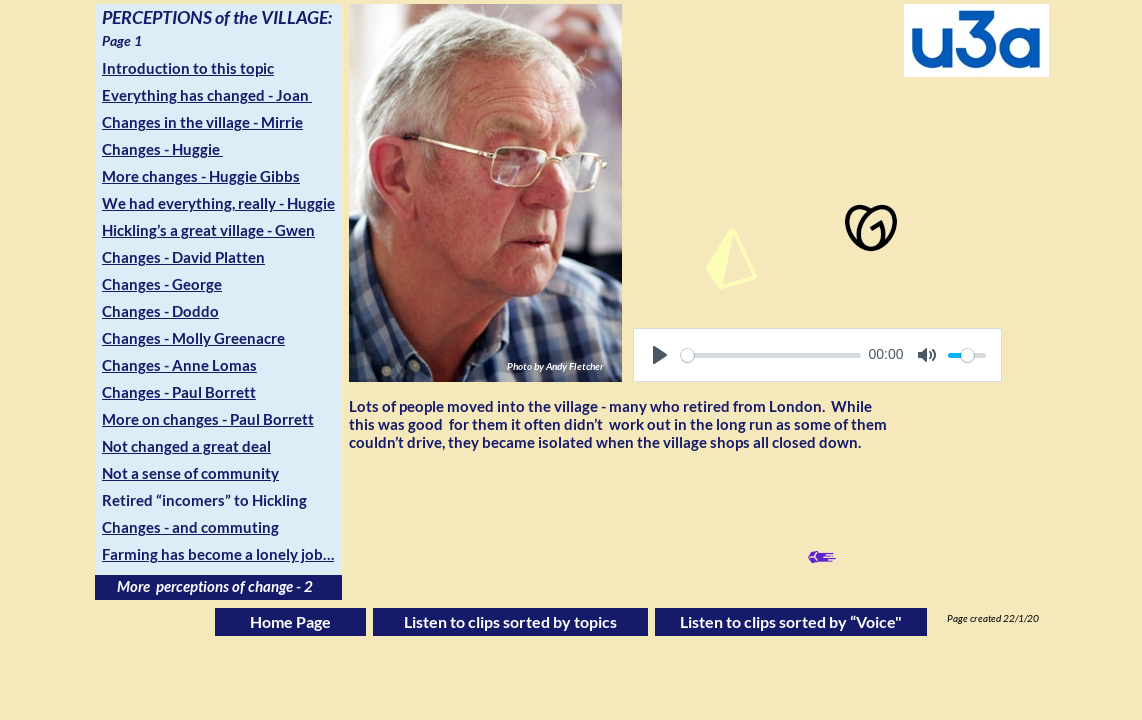 The image size is (1142, 720). I want to click on velocity app or service logo, so click(822, 557).